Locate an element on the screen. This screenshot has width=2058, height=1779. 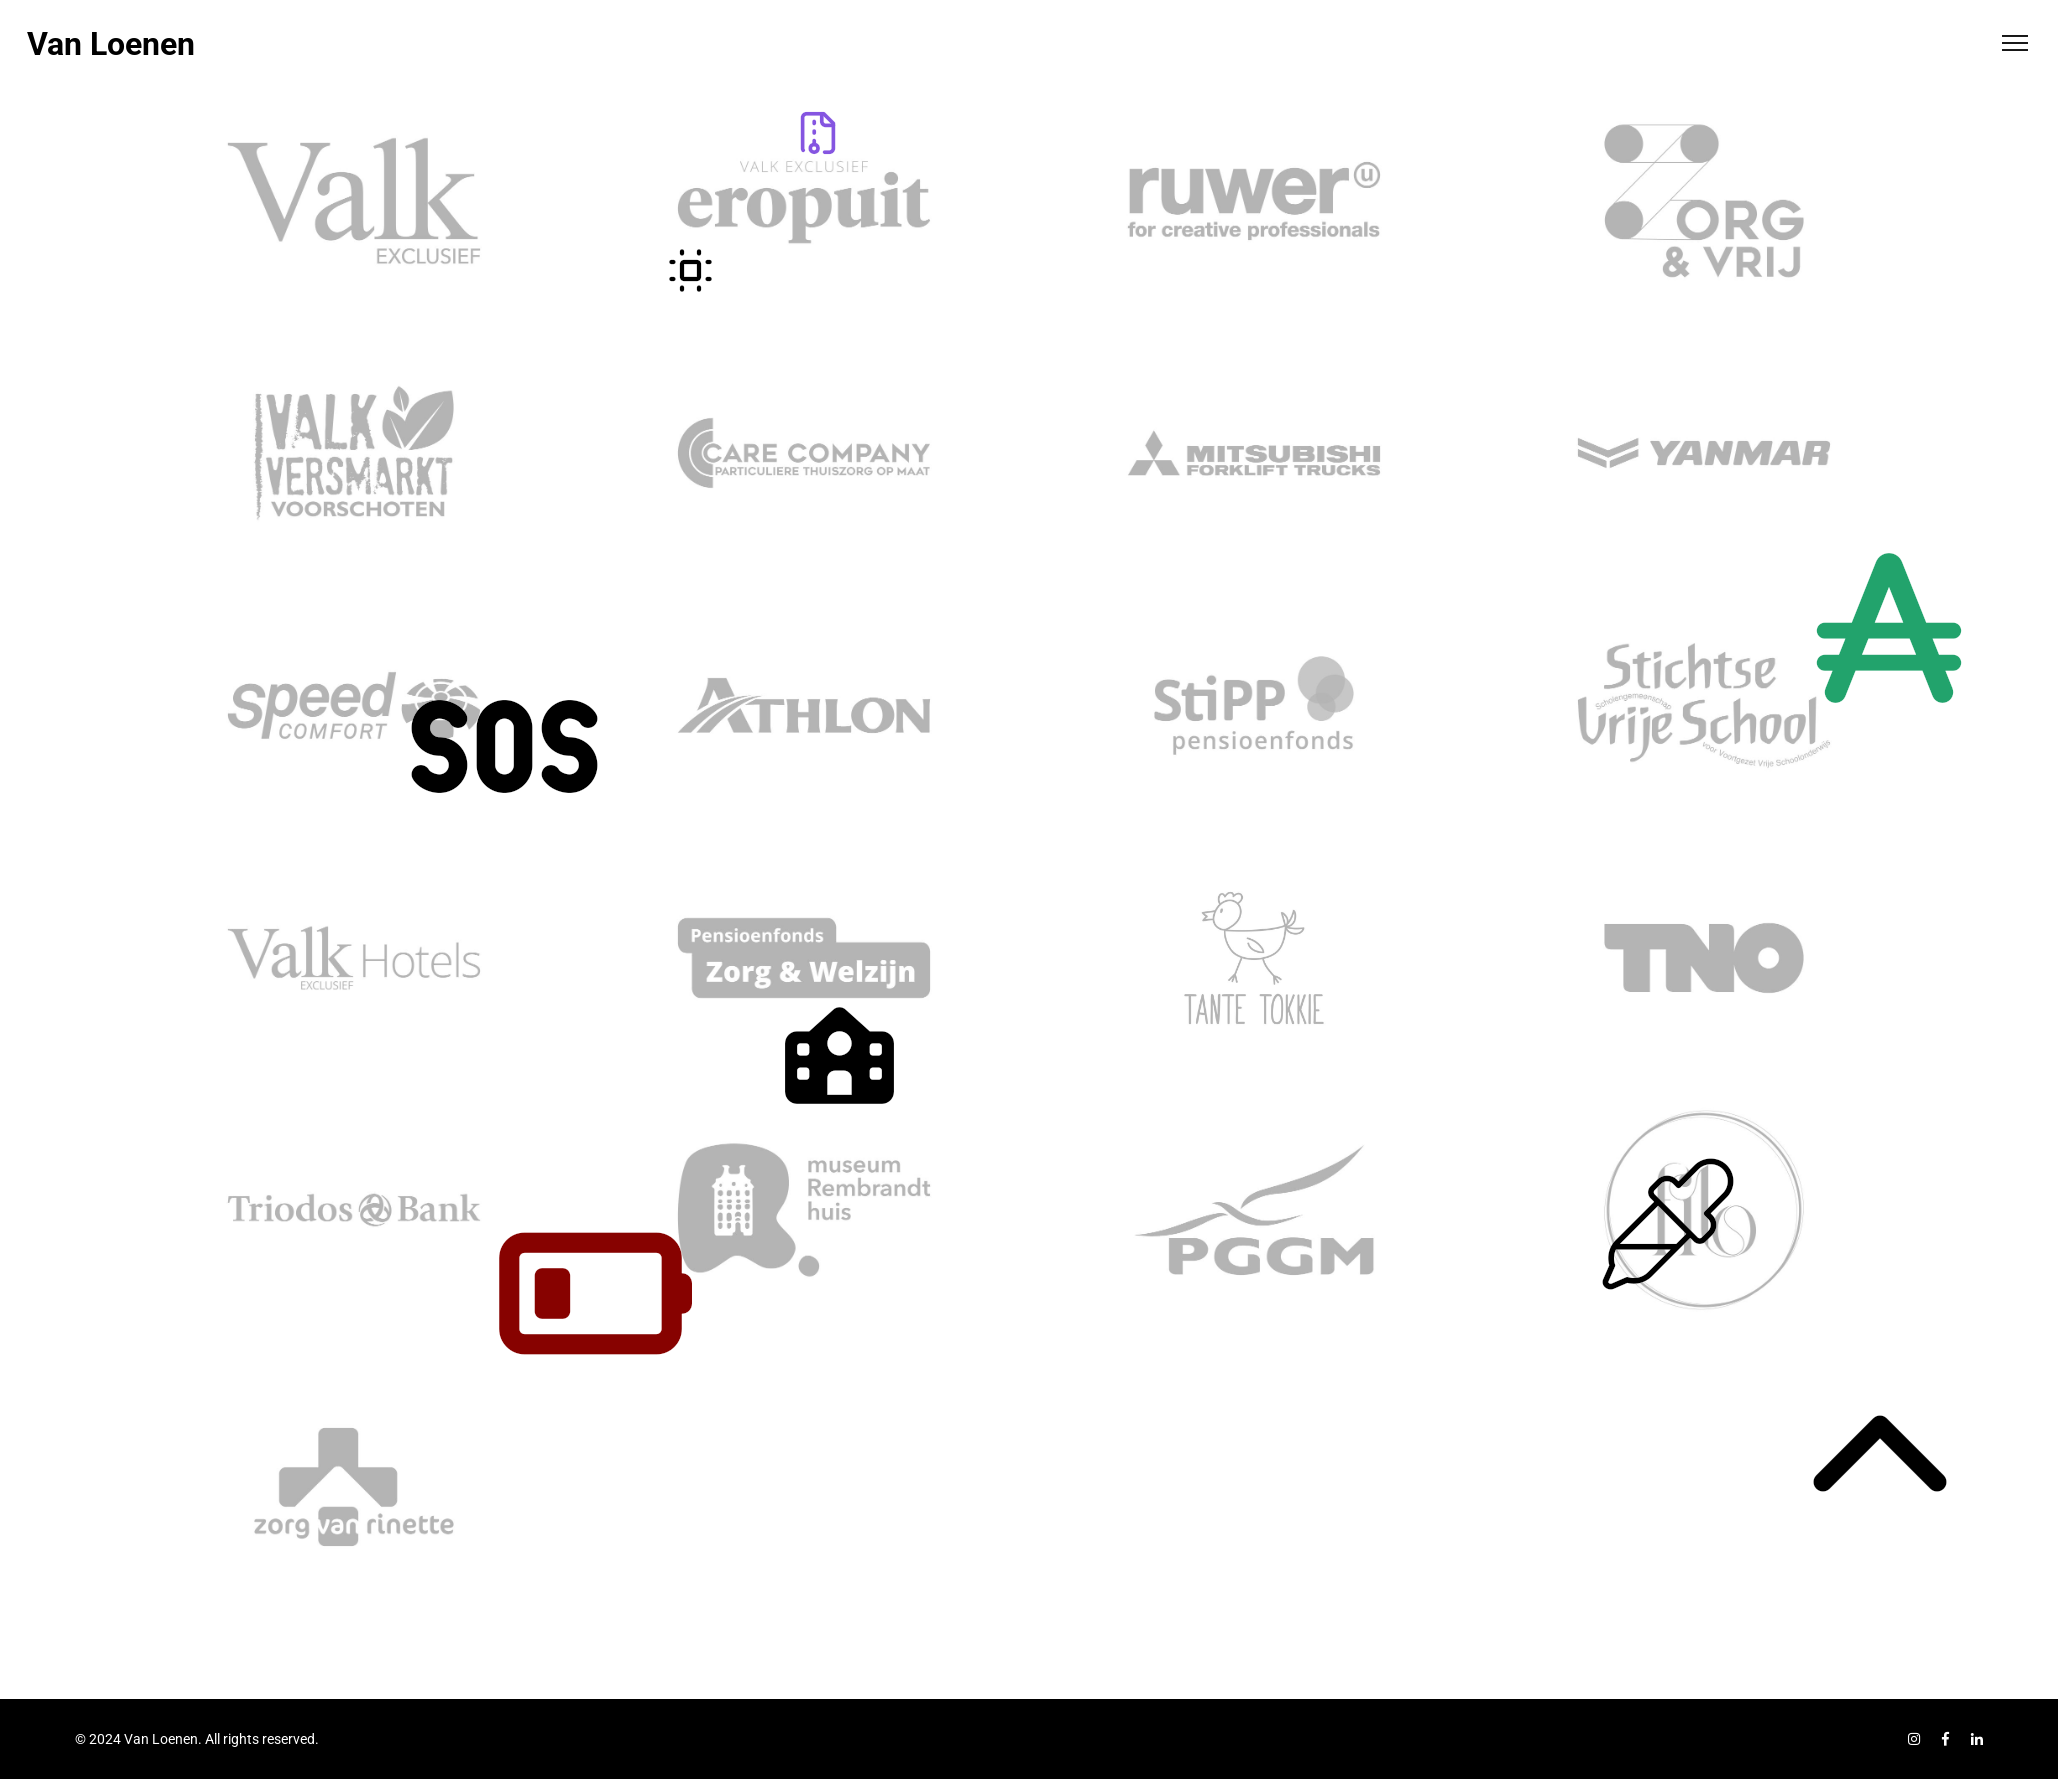
send an emergency distress signal is located at coordinates (504, 746).